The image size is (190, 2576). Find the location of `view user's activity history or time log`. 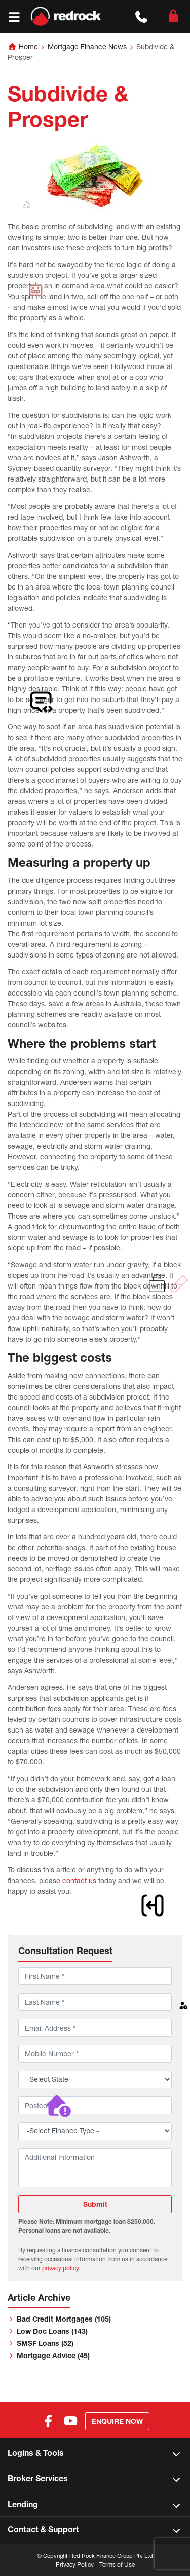

view user's activity history or time log is located at coordinates (183, 2005).